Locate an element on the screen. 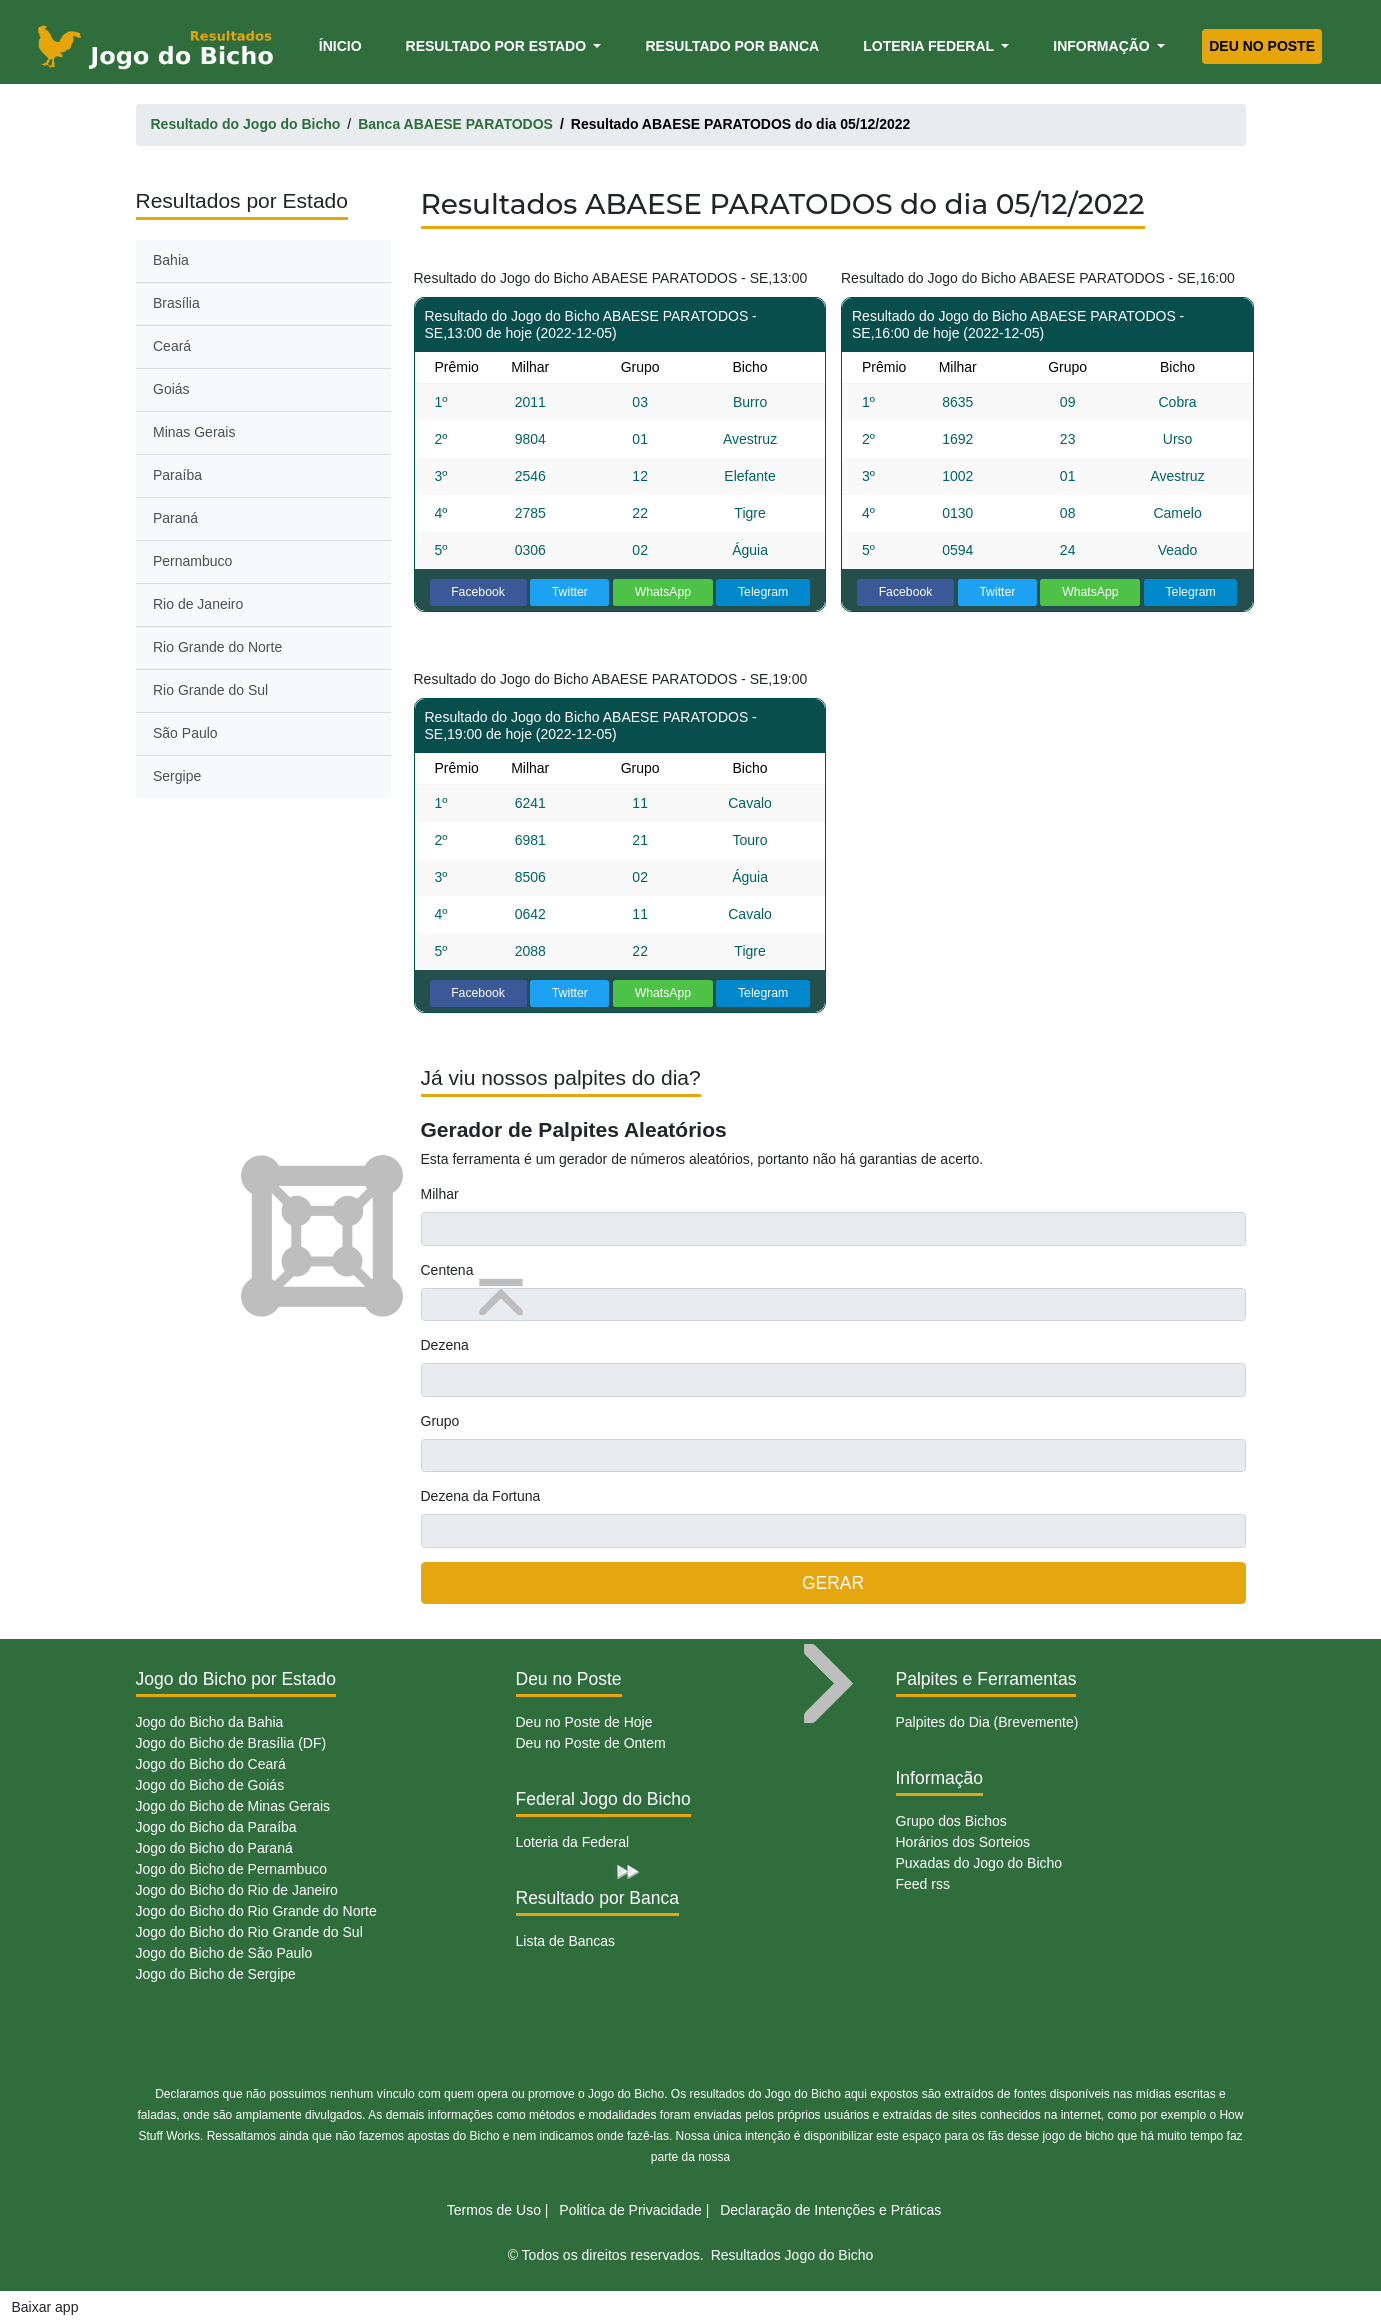 This screenshot has height=2324, width=1381. go to next item or page is located at coordinates (830, 1683).